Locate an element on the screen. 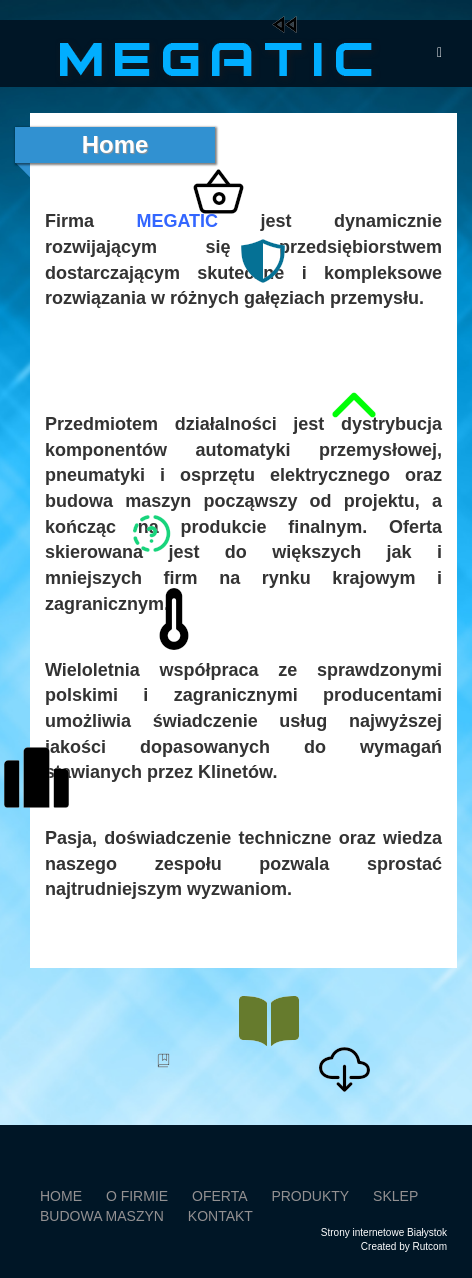 This screenshot has height=1278, width=472. access your bookmarked reading list is located at coordinates (163, 1060).